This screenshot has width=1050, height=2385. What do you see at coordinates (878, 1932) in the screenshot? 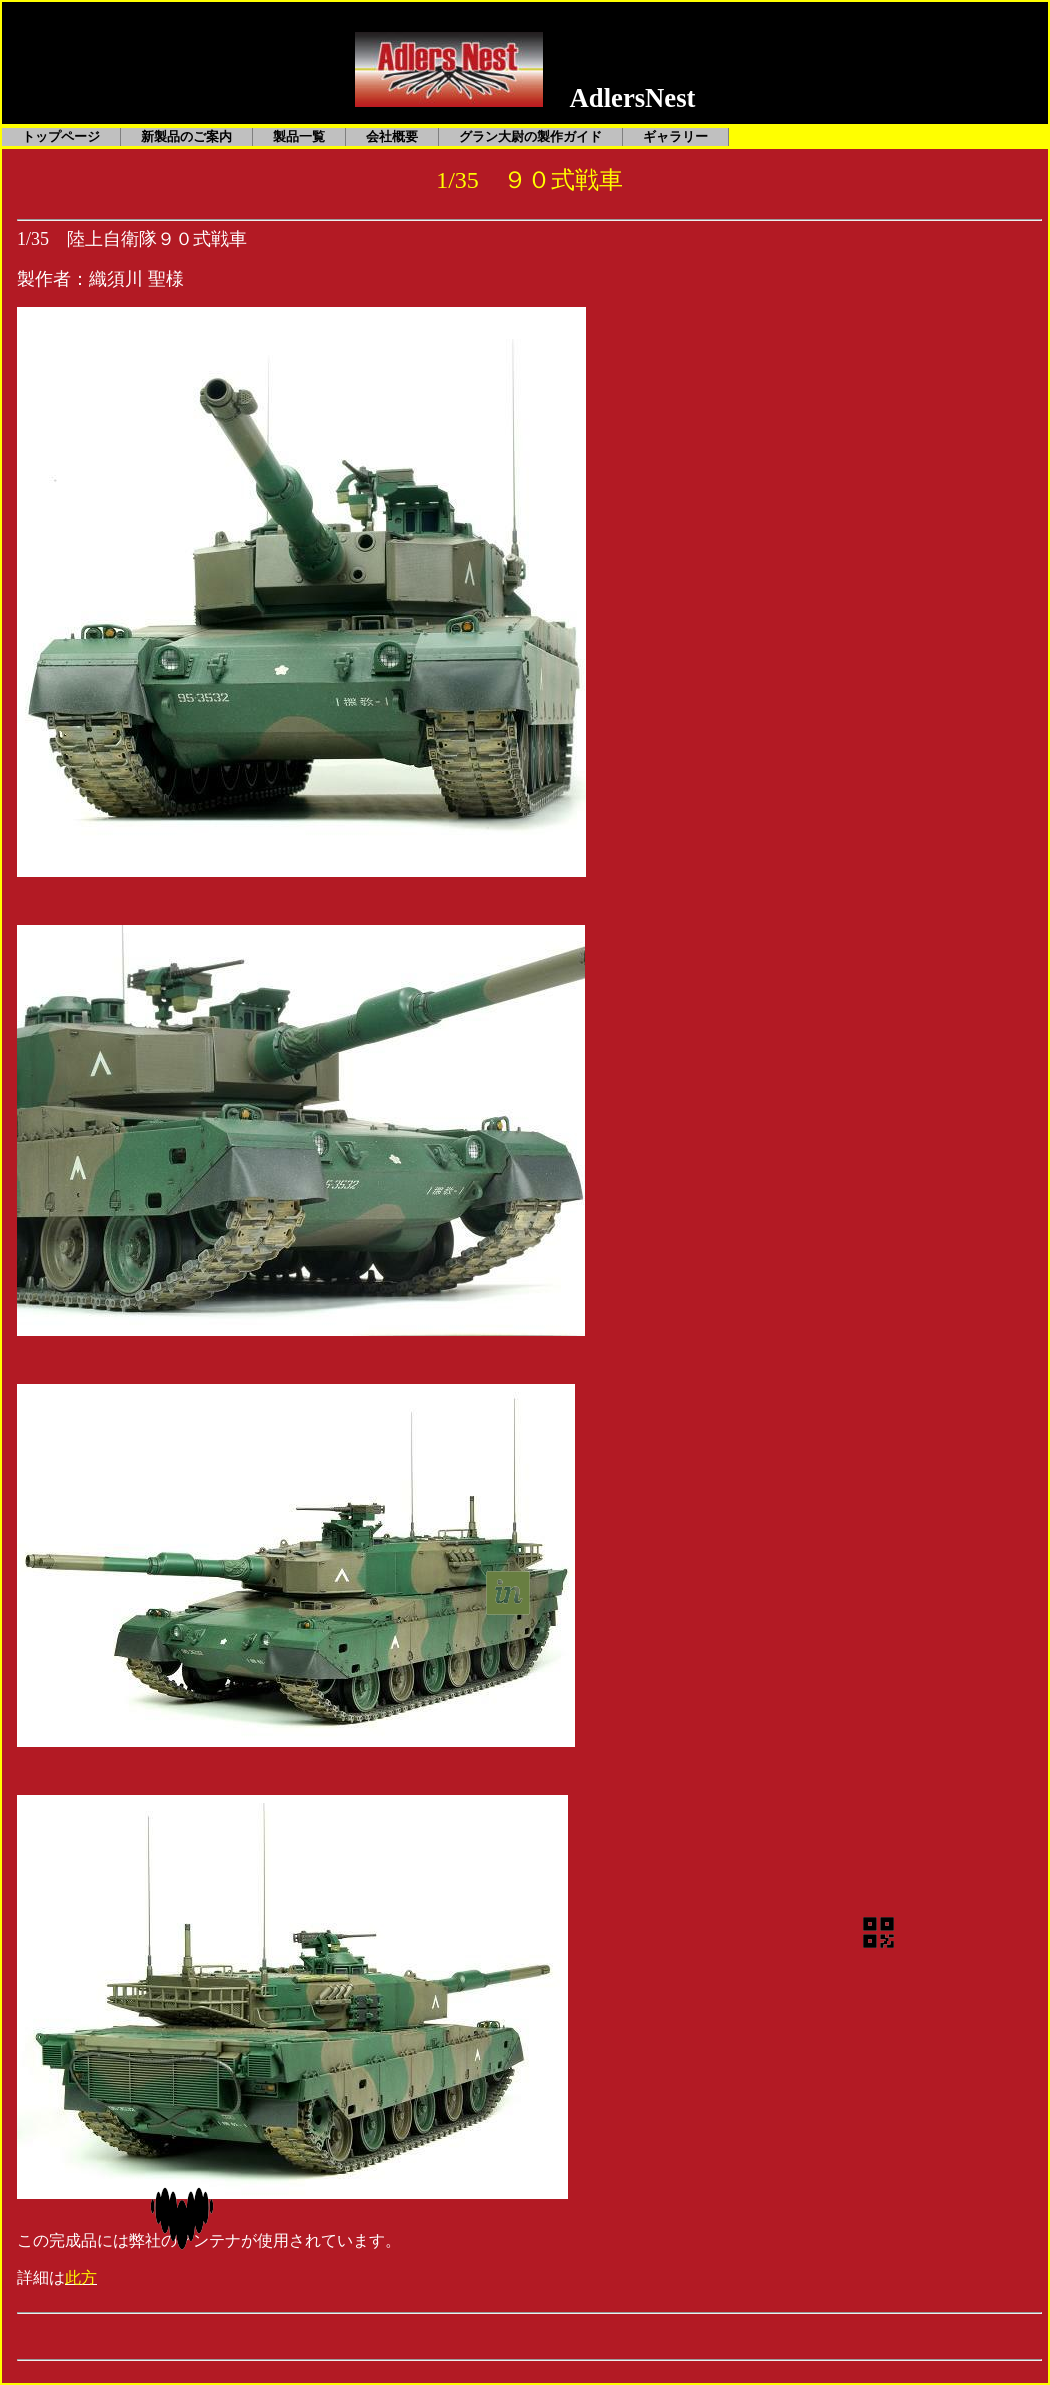
I see `scan or generate a QR code` at bounding box center [878, 1932].